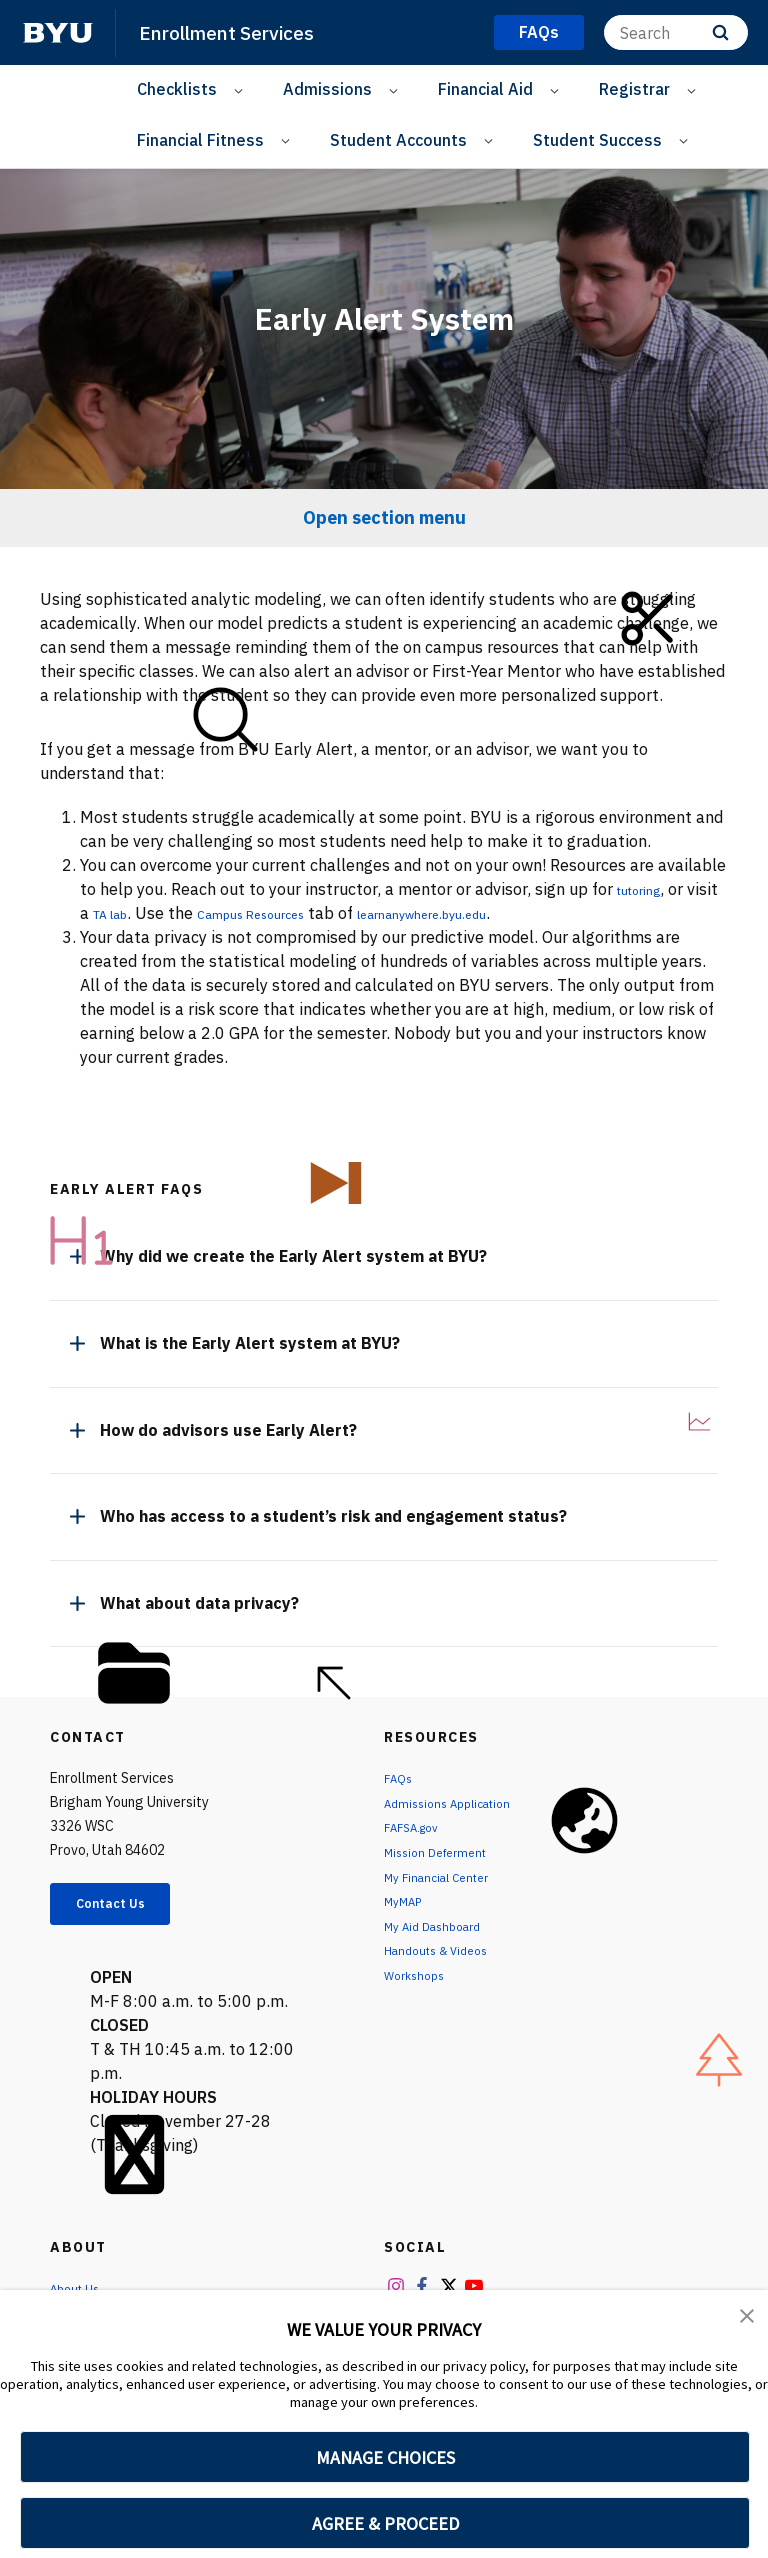 The height and width of the screenshot is (2558, 768). I want to click on open folder to view files, so click(134, 1673).